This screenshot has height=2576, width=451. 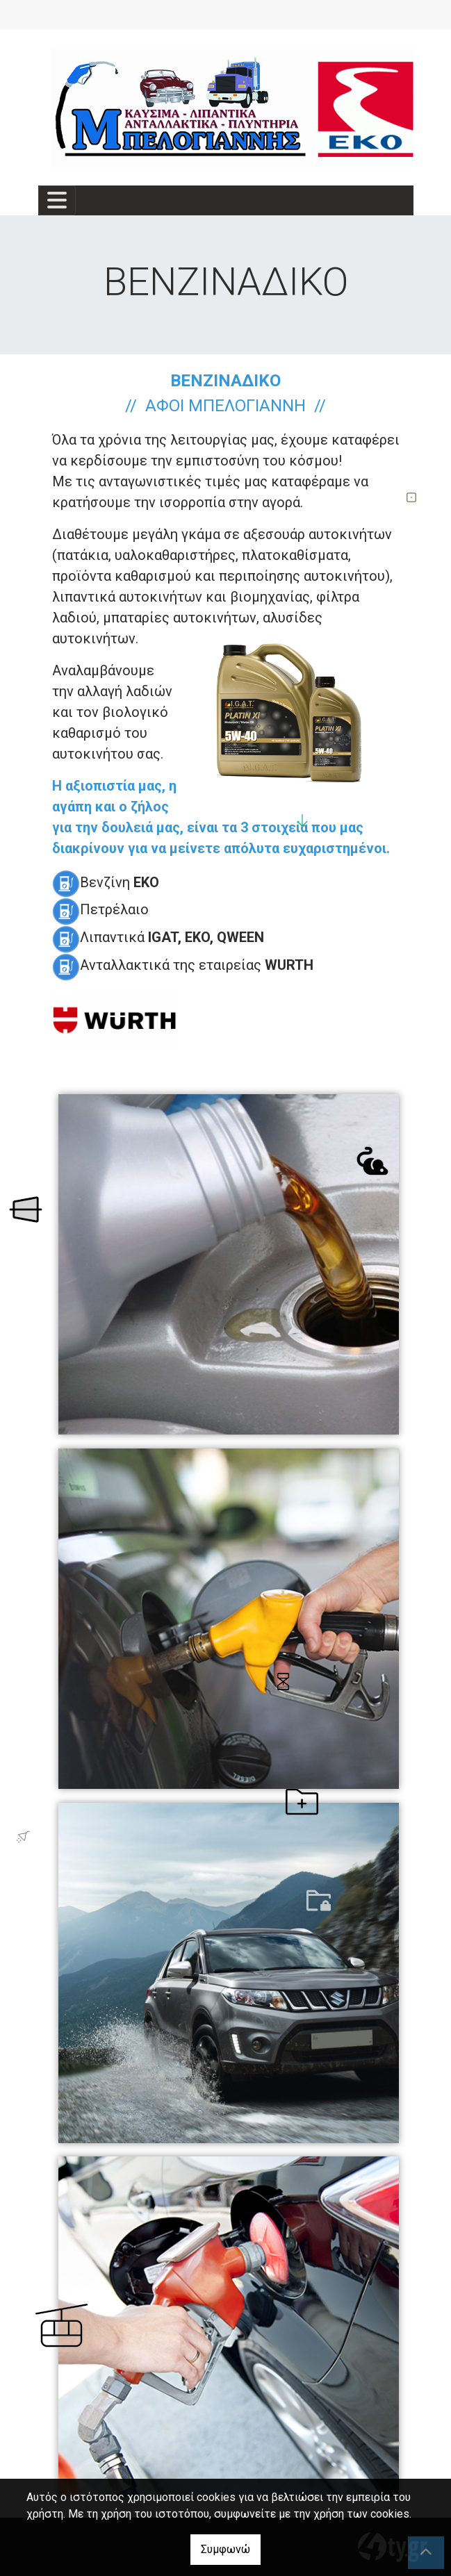 What do you see at coordinates (411, 497) in the screenshot?
I see `indicates a random selection or dice roll result of one` at bounding box center [411, 497].